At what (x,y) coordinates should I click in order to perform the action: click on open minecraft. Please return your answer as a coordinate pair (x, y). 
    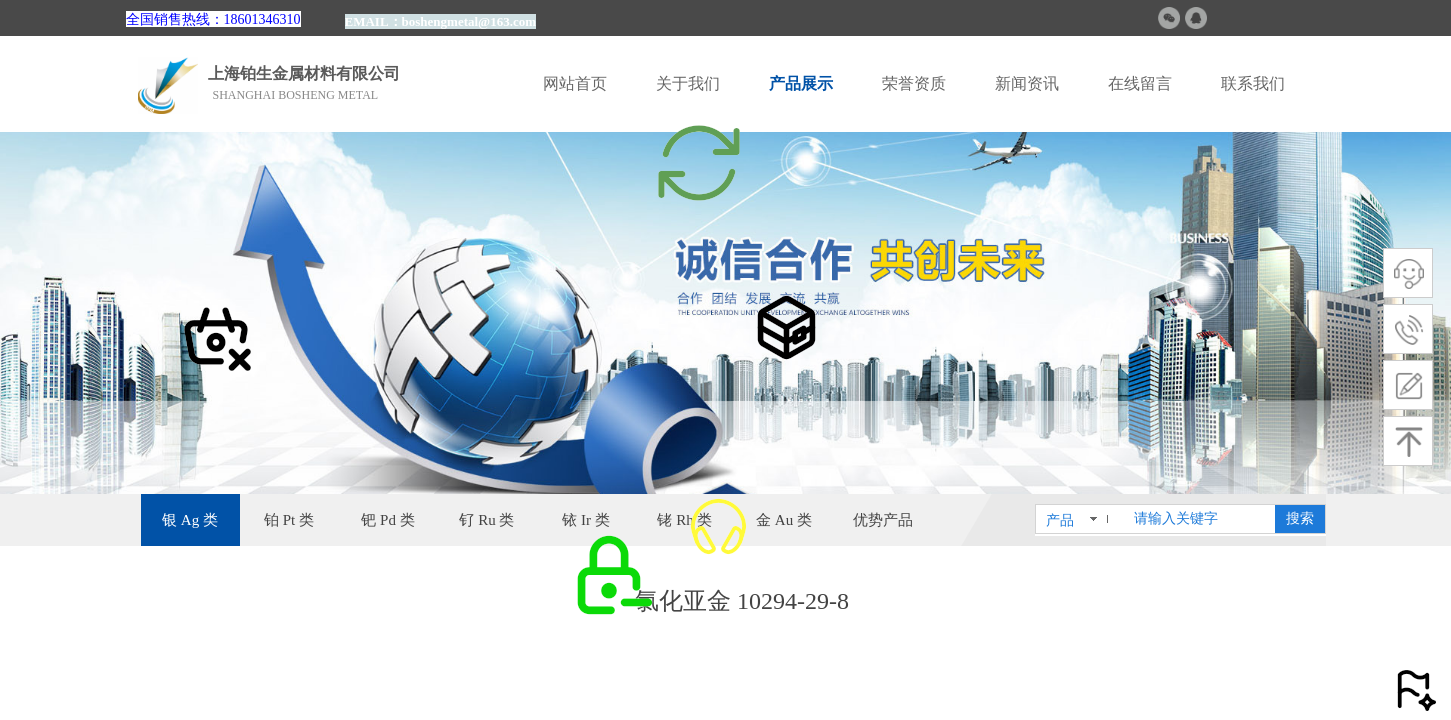
    Looking at the image, I should click on (786, 327).